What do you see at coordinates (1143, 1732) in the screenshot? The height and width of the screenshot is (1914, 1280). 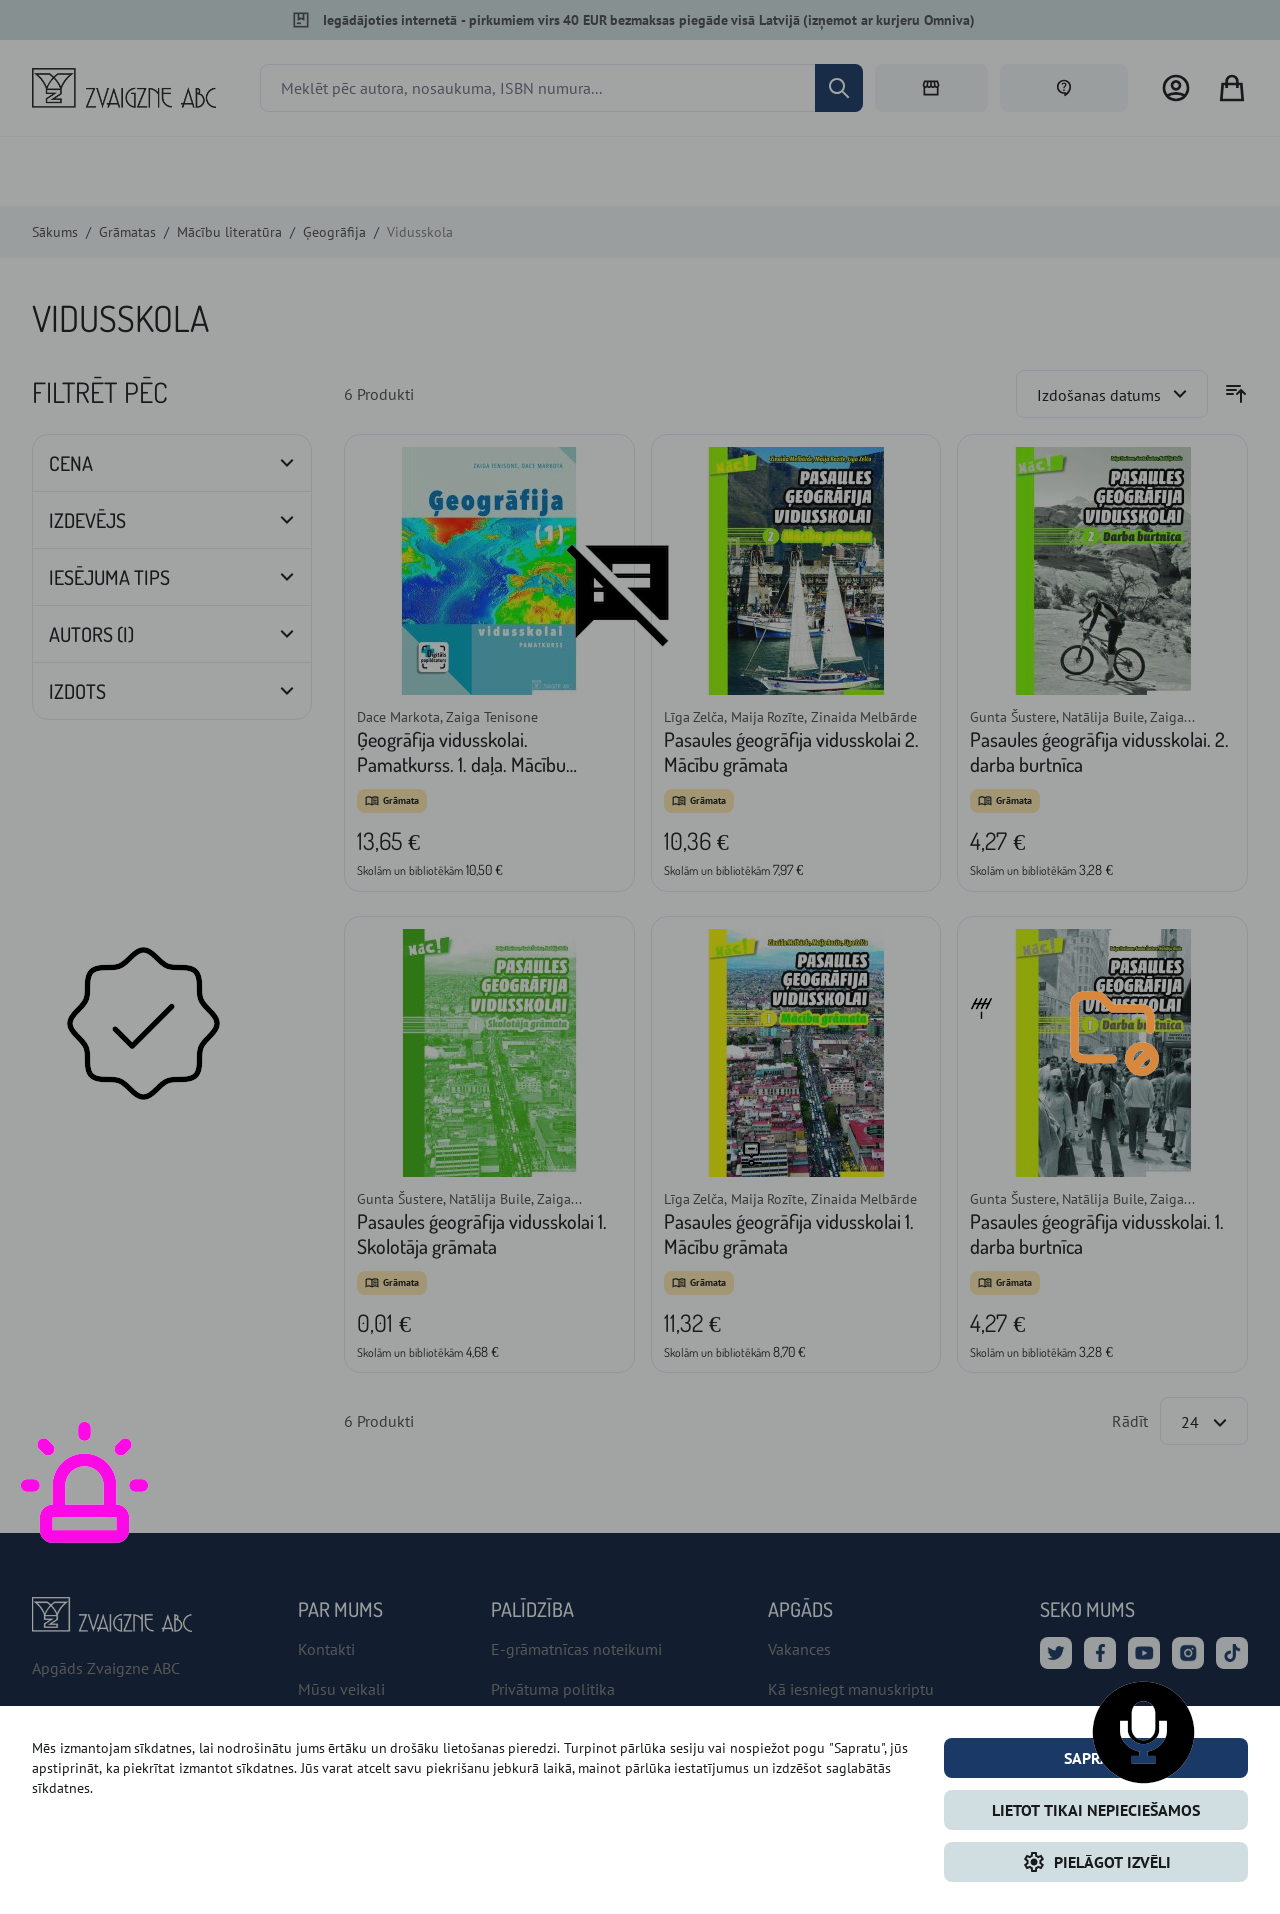 I see `tap to start voice recording` at bounding box center [1143, 1732].